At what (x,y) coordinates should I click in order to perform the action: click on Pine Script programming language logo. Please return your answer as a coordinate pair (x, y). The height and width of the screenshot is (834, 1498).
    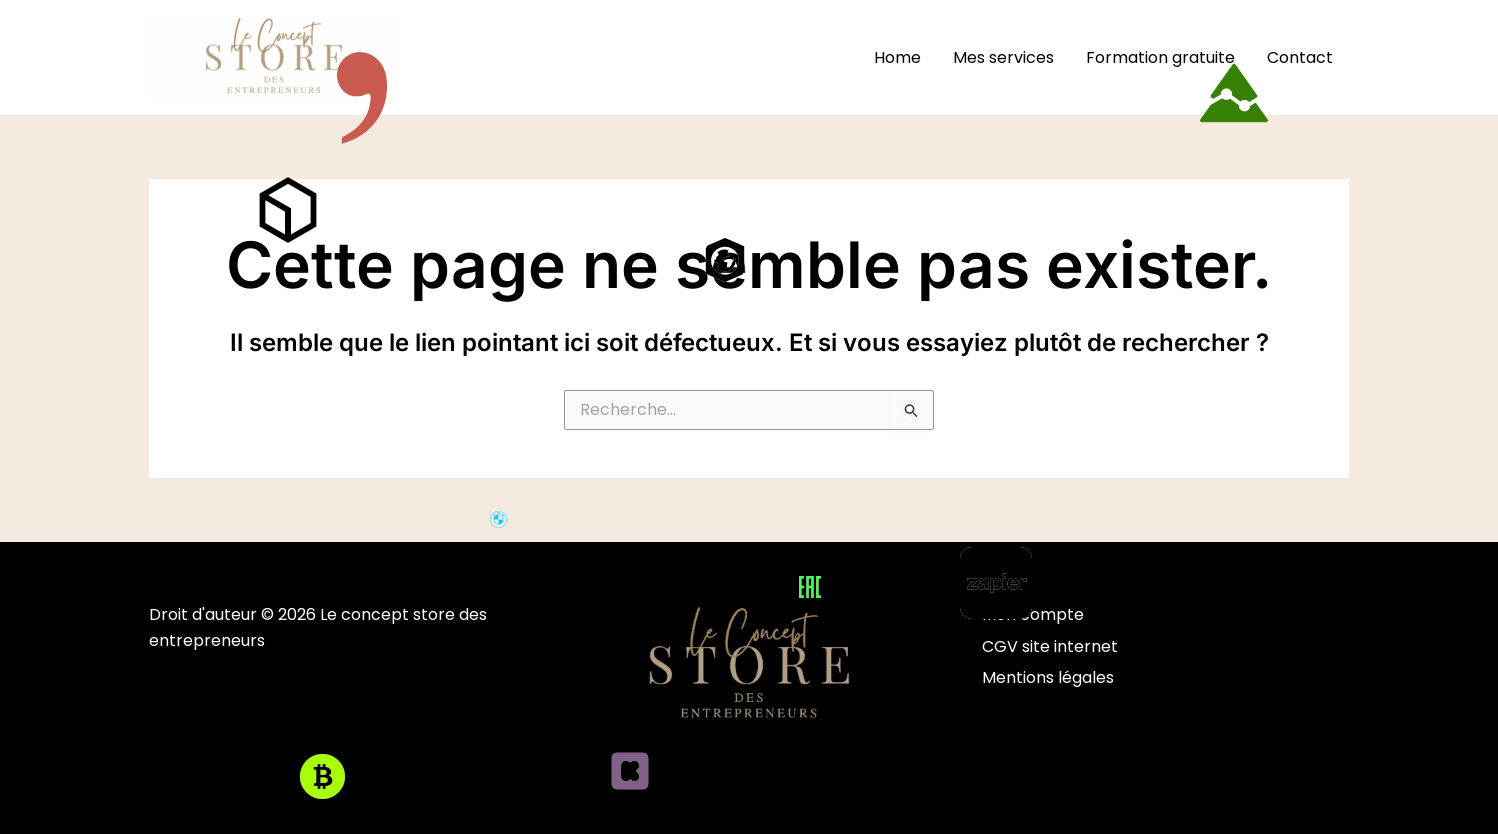
    Looking at the image, I should click on (1234, 93).